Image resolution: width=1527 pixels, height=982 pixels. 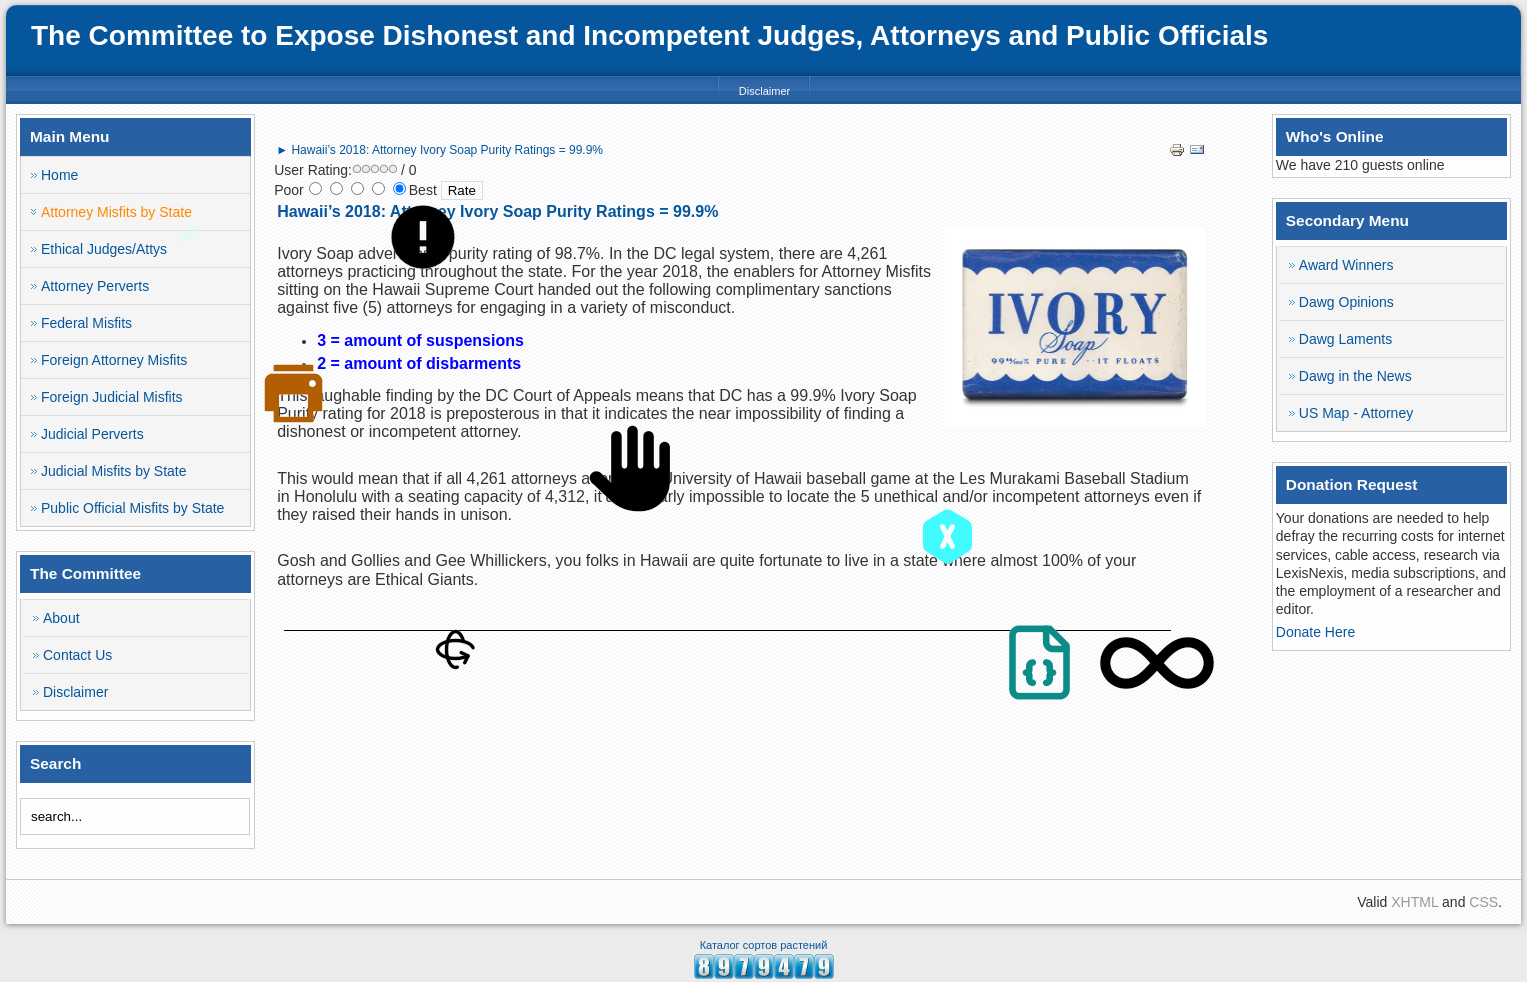 What do you see at coordinates (947, 536) in the screenshot?
I see `close or cancel action` at bounding box center [947, 536].